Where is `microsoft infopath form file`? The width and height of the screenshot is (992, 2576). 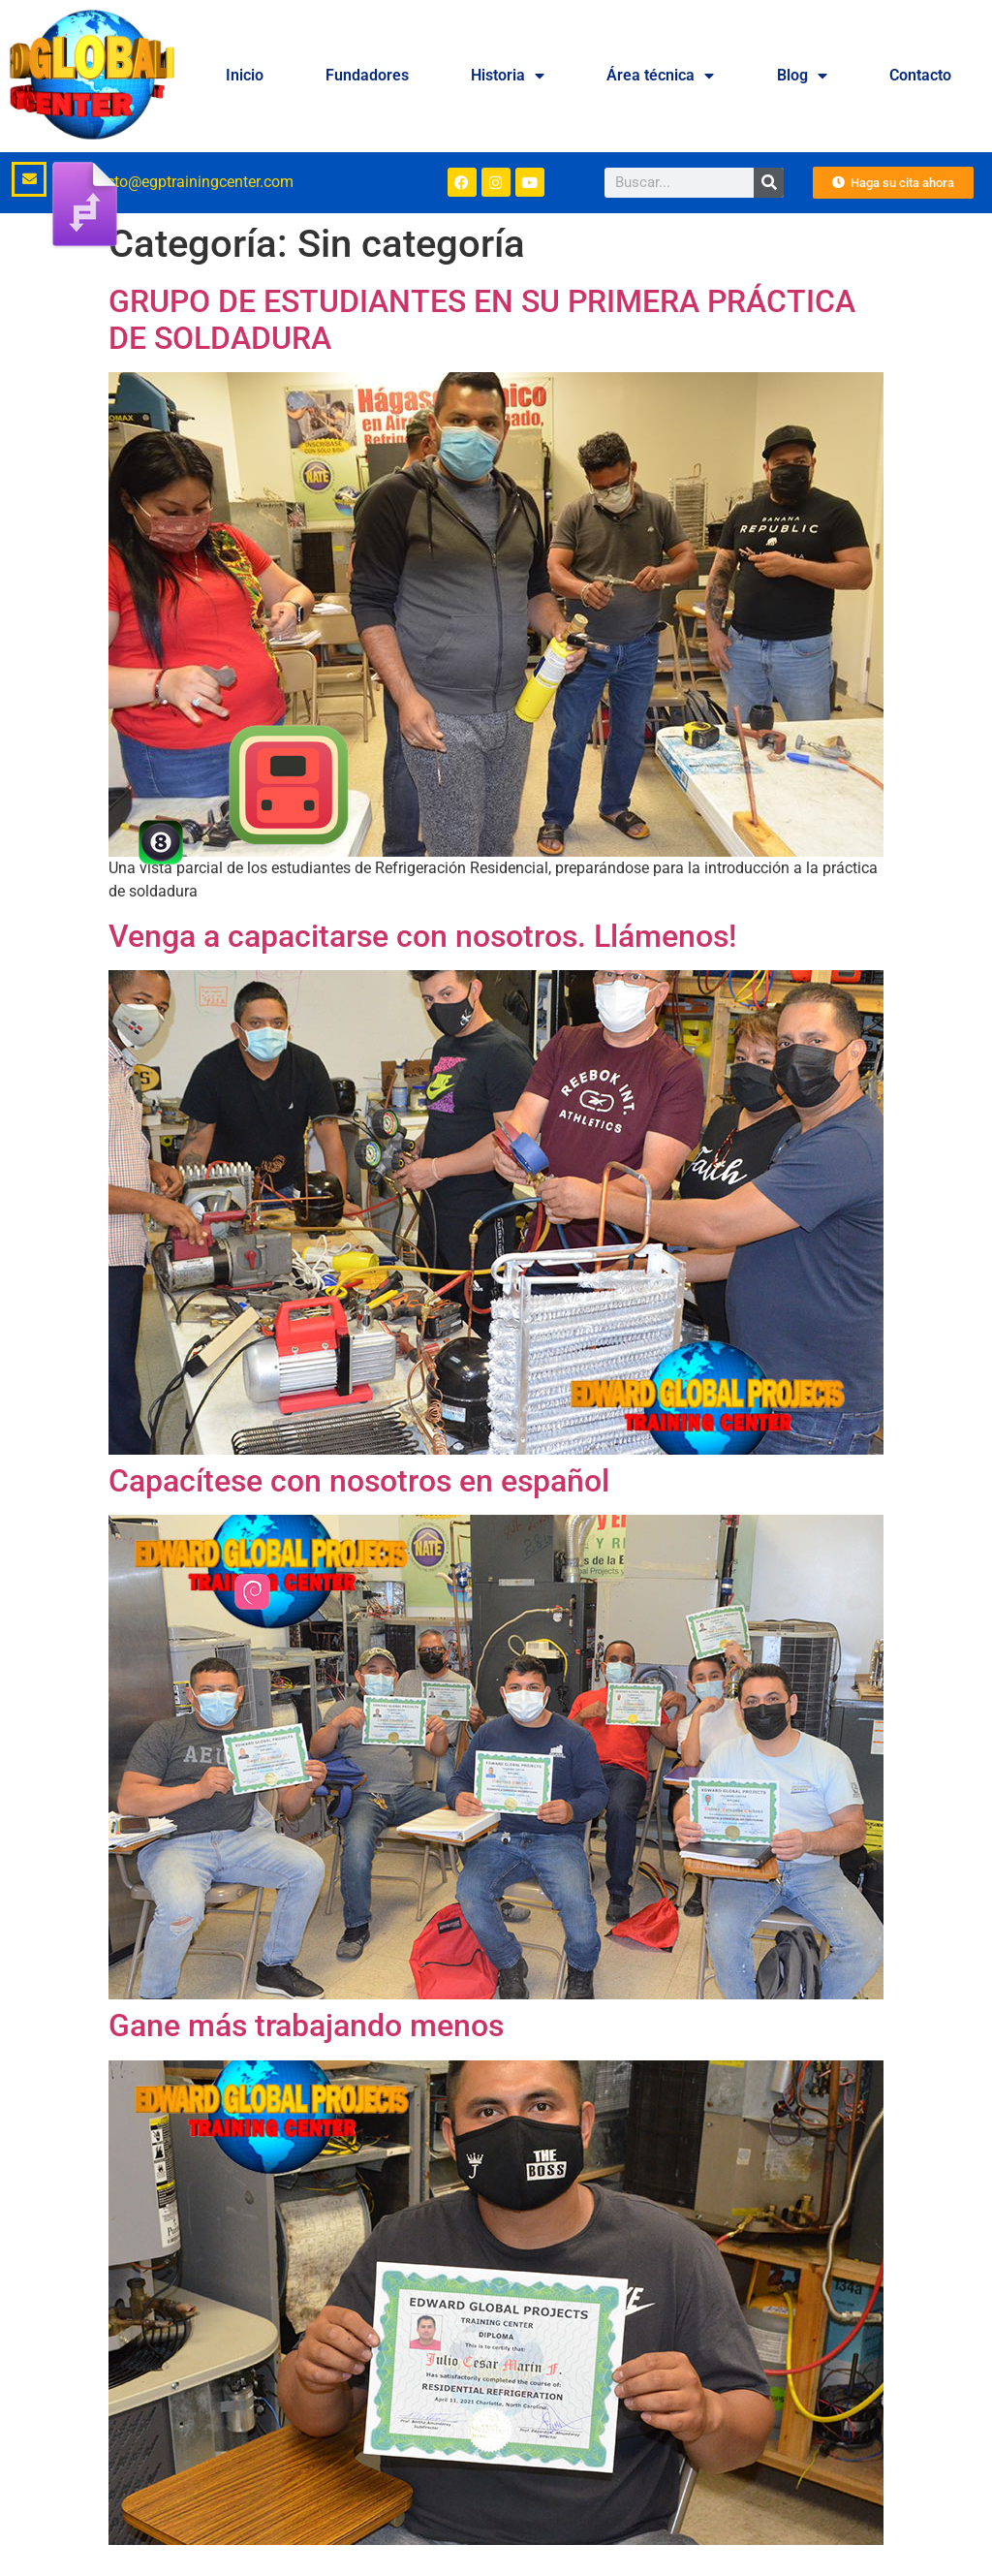 microsoft infopath form file is located at coordinates (84, 204).